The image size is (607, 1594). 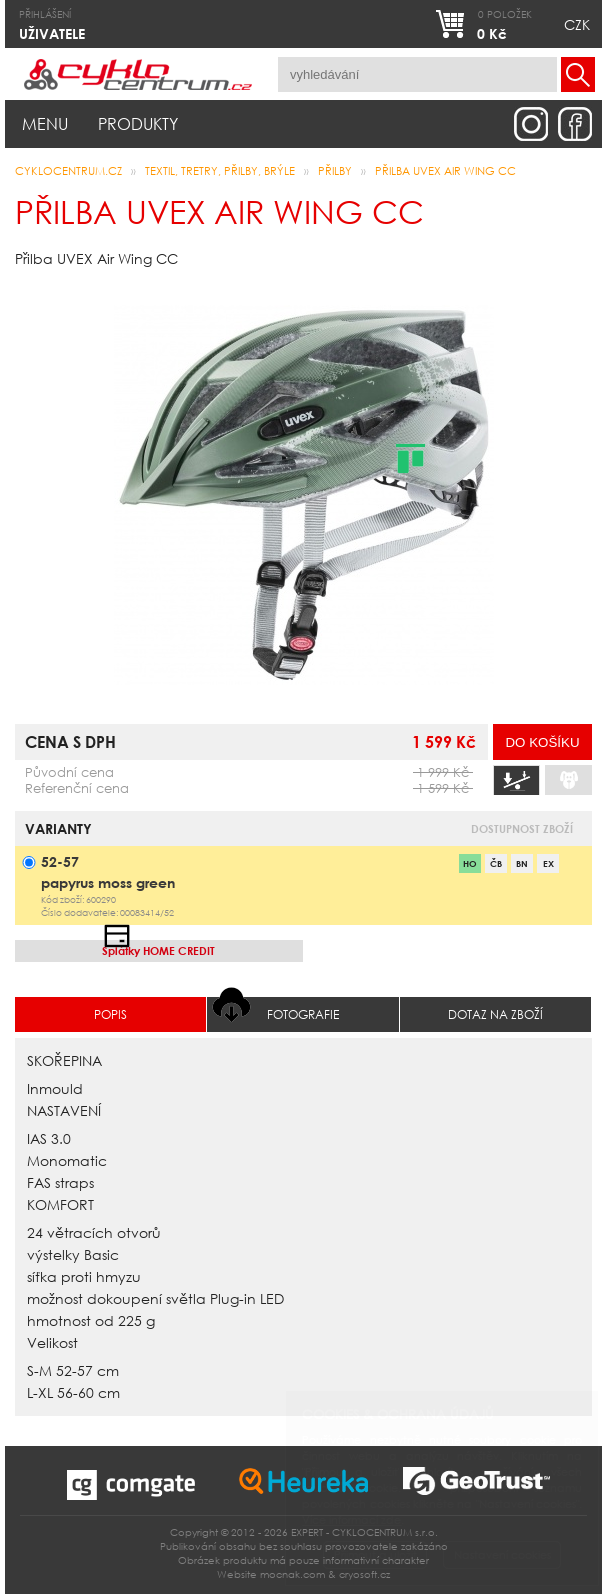 I want to click on download file from cloud storage, so click(x=231, y=1004).